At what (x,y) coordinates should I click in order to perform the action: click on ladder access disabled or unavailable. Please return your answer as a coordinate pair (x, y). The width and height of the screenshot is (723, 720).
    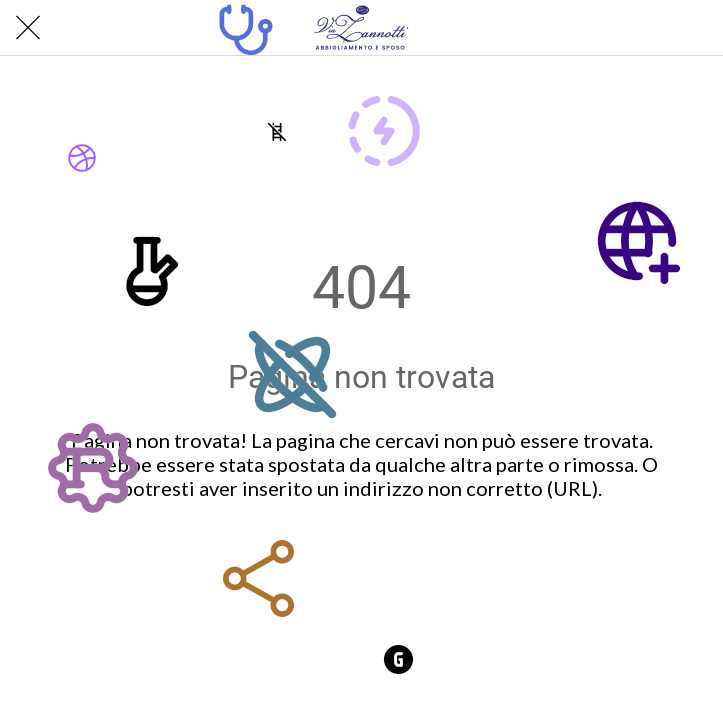
    Looking at the image, I should click on (277, 132).